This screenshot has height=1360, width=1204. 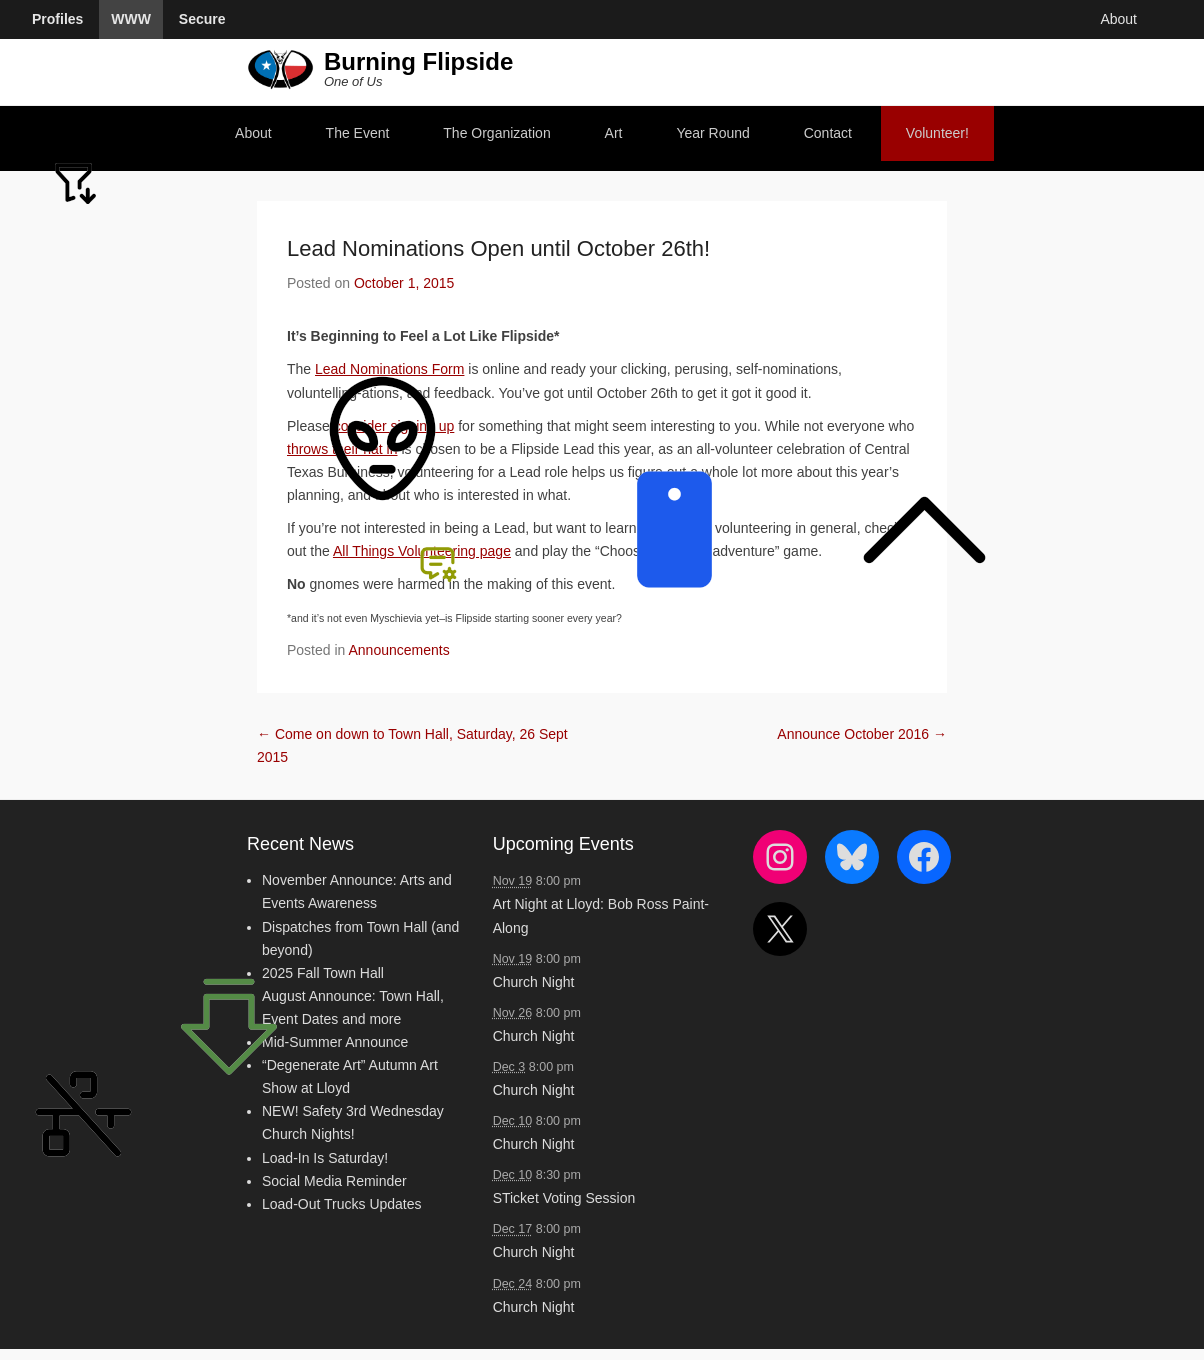 I want to click on network connection unavailable, so click(x=83, y=1115).